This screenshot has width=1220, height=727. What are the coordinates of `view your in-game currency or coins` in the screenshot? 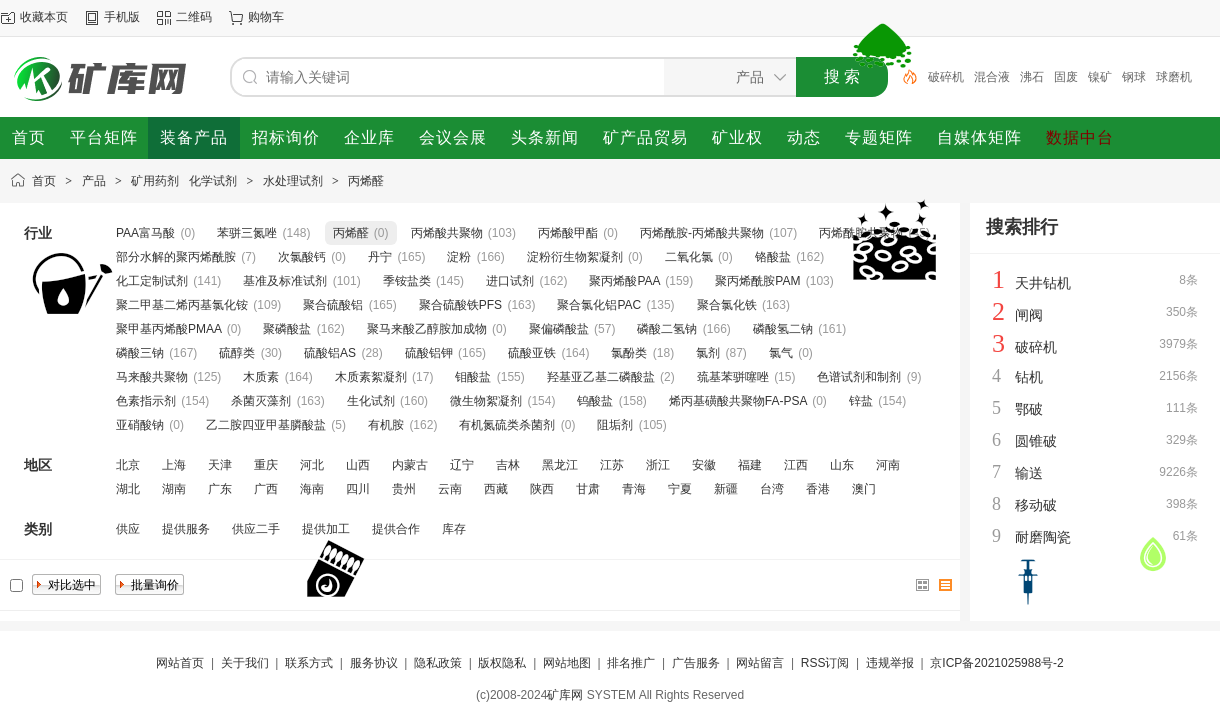 It's located at (894, 239).